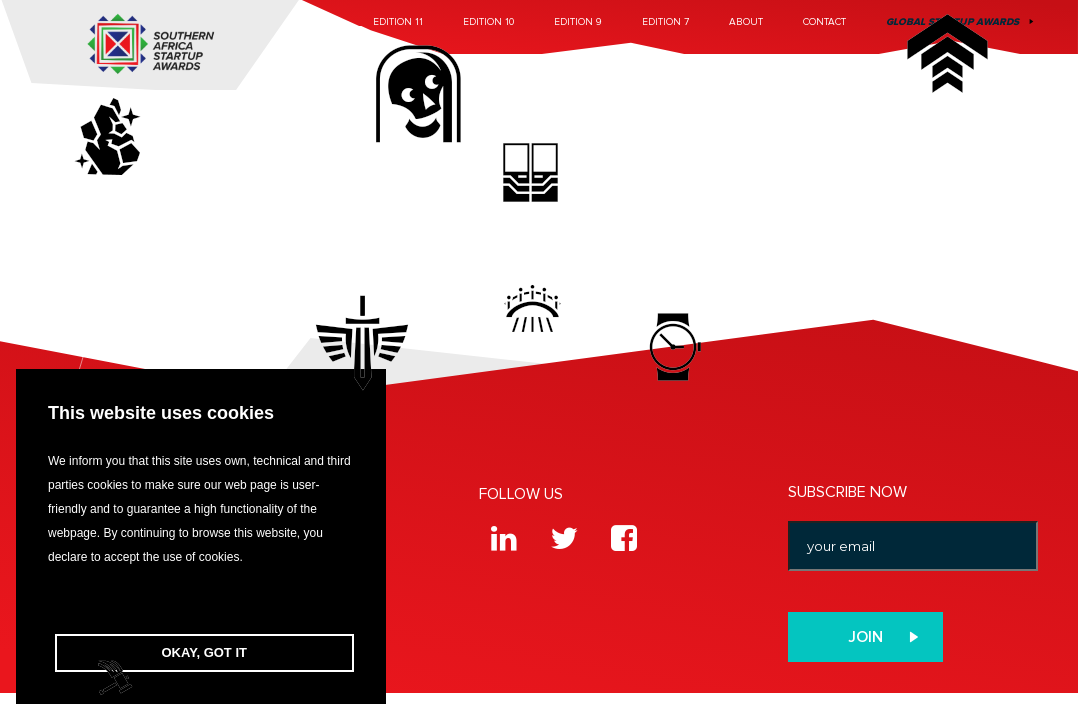 The height and width of the screenshot is (720, 1078). What do you see at coordinates (115, 678) in the screenshot?
I see `indicates a ban or moderation action` at bounding box center [115, 678].